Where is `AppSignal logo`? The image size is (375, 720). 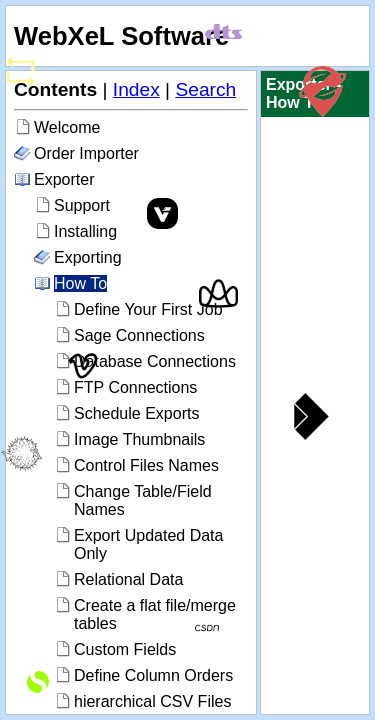 AppSignal logo is located at coordinates (218, 293).